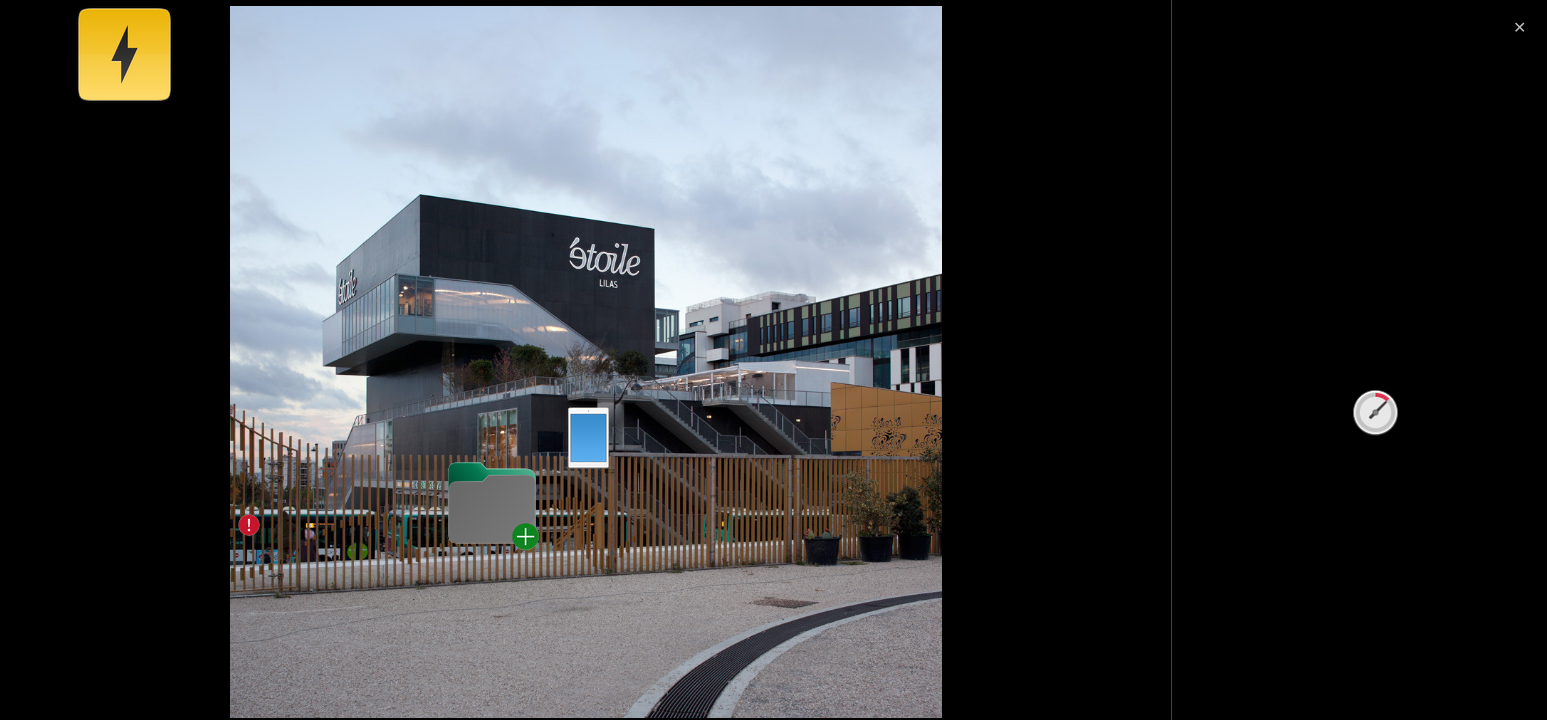  What do you see at coordinates (588, 432) in the screenshot?
I see `iPad mini device connected via cellular` at bounding box center [588, 432].